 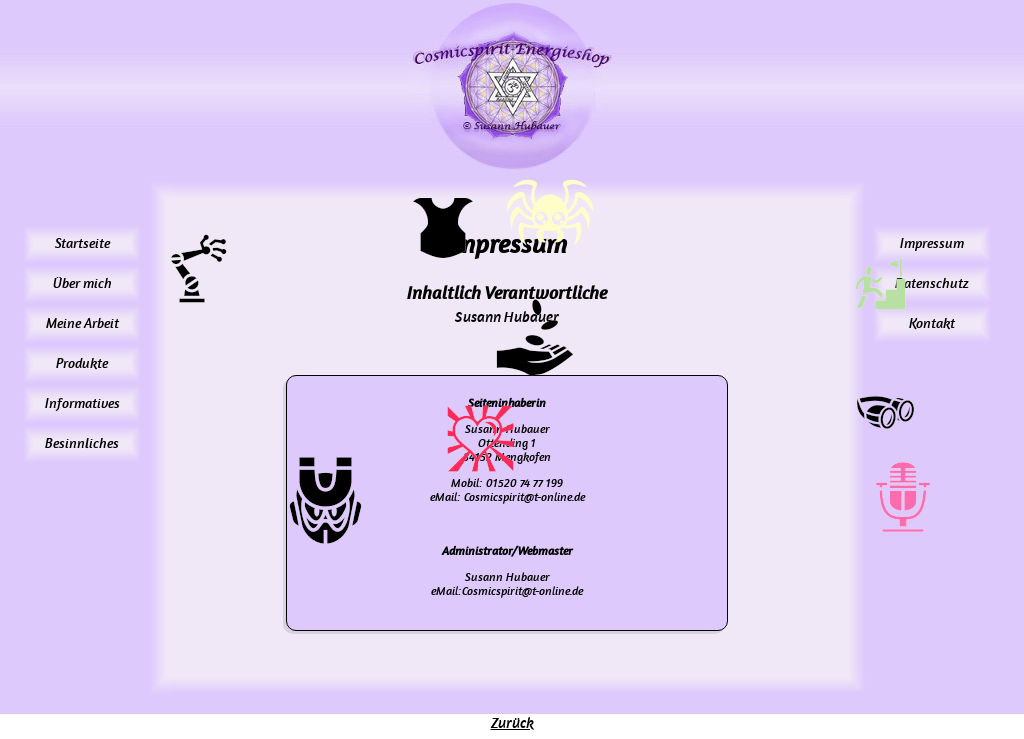 What do you see at coordinates (903, 497) in the screenshot?
I see `access voice recording features` at bounding box center [903, 497].